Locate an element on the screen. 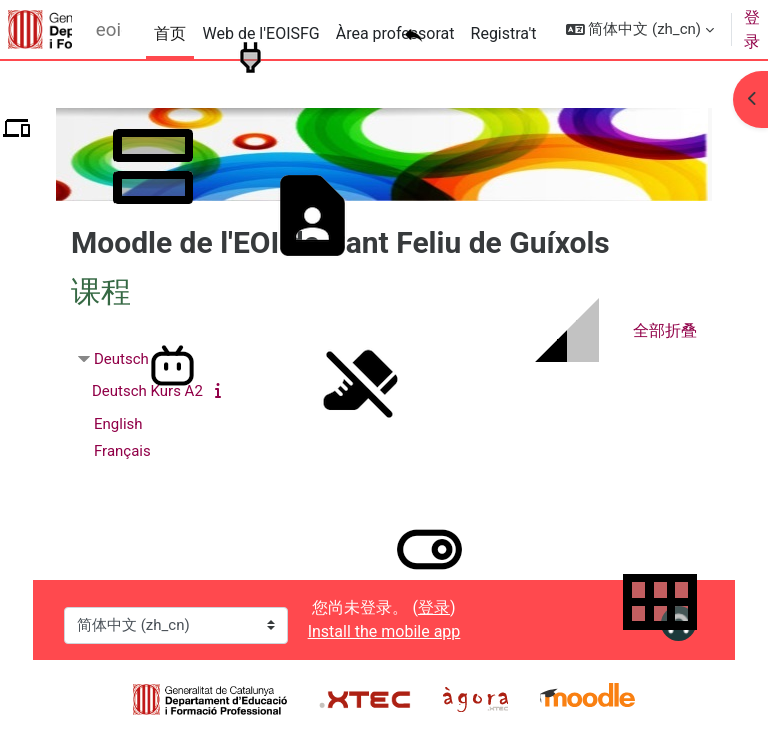 The width and height of the screenshot is (768, 731). indicates area where stepping is prohibited is located at coordinates (362, 382).